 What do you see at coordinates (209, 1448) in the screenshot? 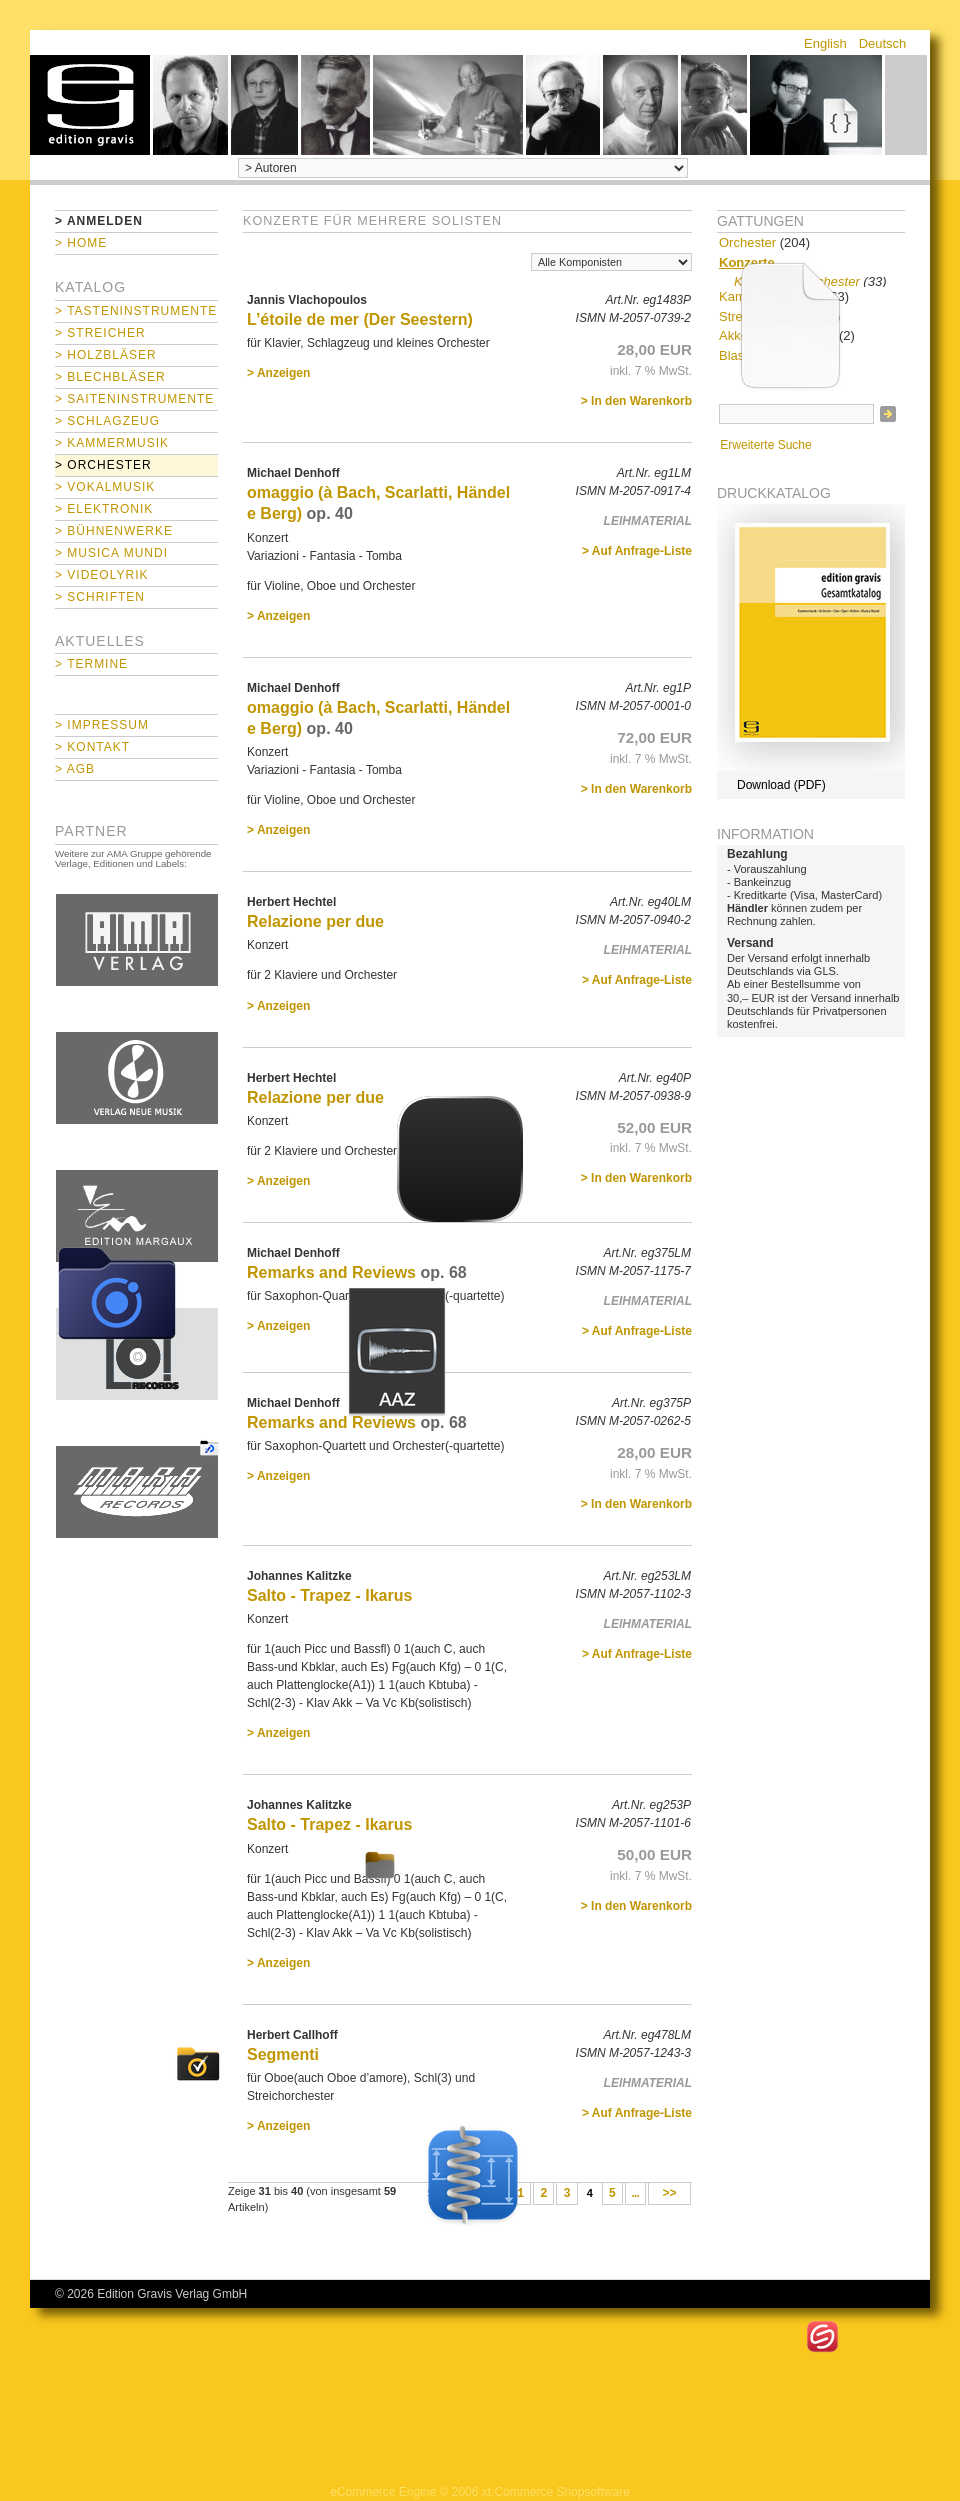
I see `folder containing files currently being processed` at bounding box center [209, 1448].